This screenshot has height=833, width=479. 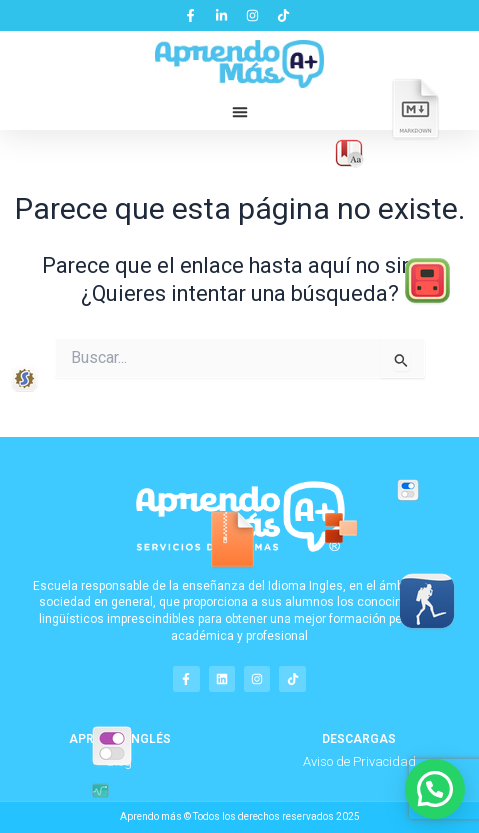 What do you see at coordinates (100, 790) in the screenshot?
I see `open system resource monitor` at bounding box center [100, 790].